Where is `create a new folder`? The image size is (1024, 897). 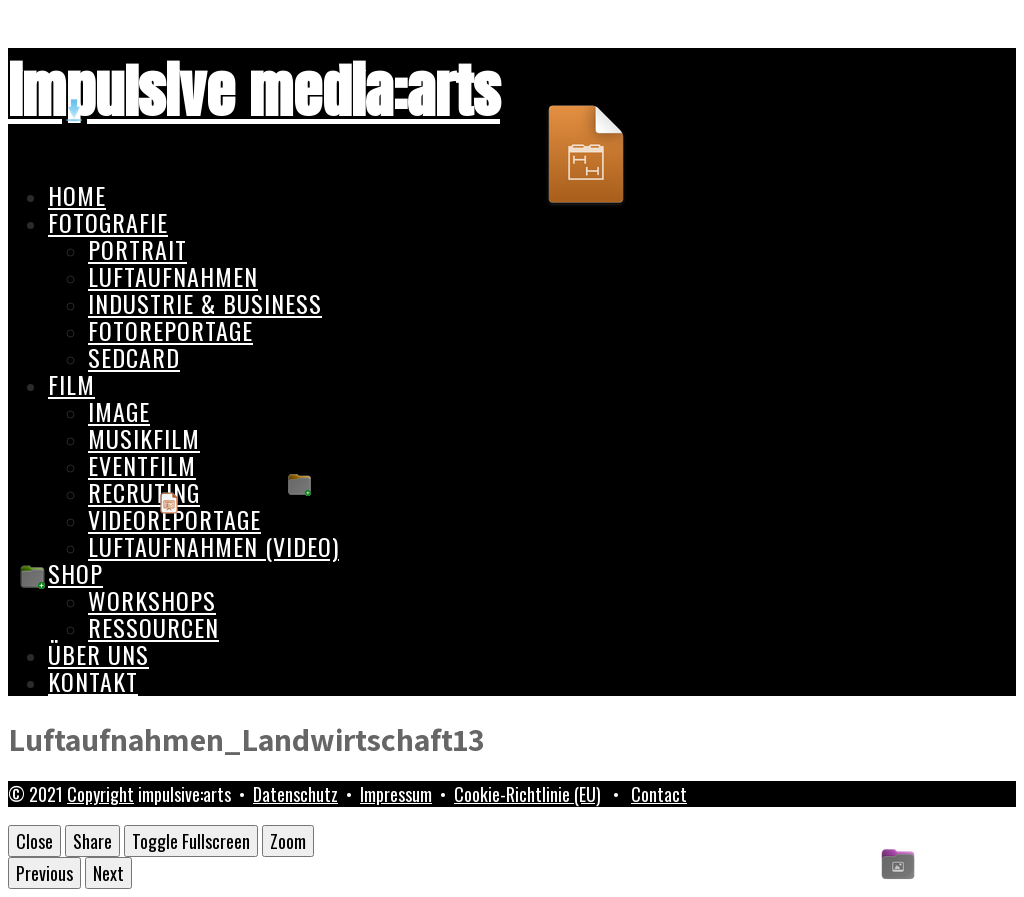
create a new folder is located at coordinates (32, 576).